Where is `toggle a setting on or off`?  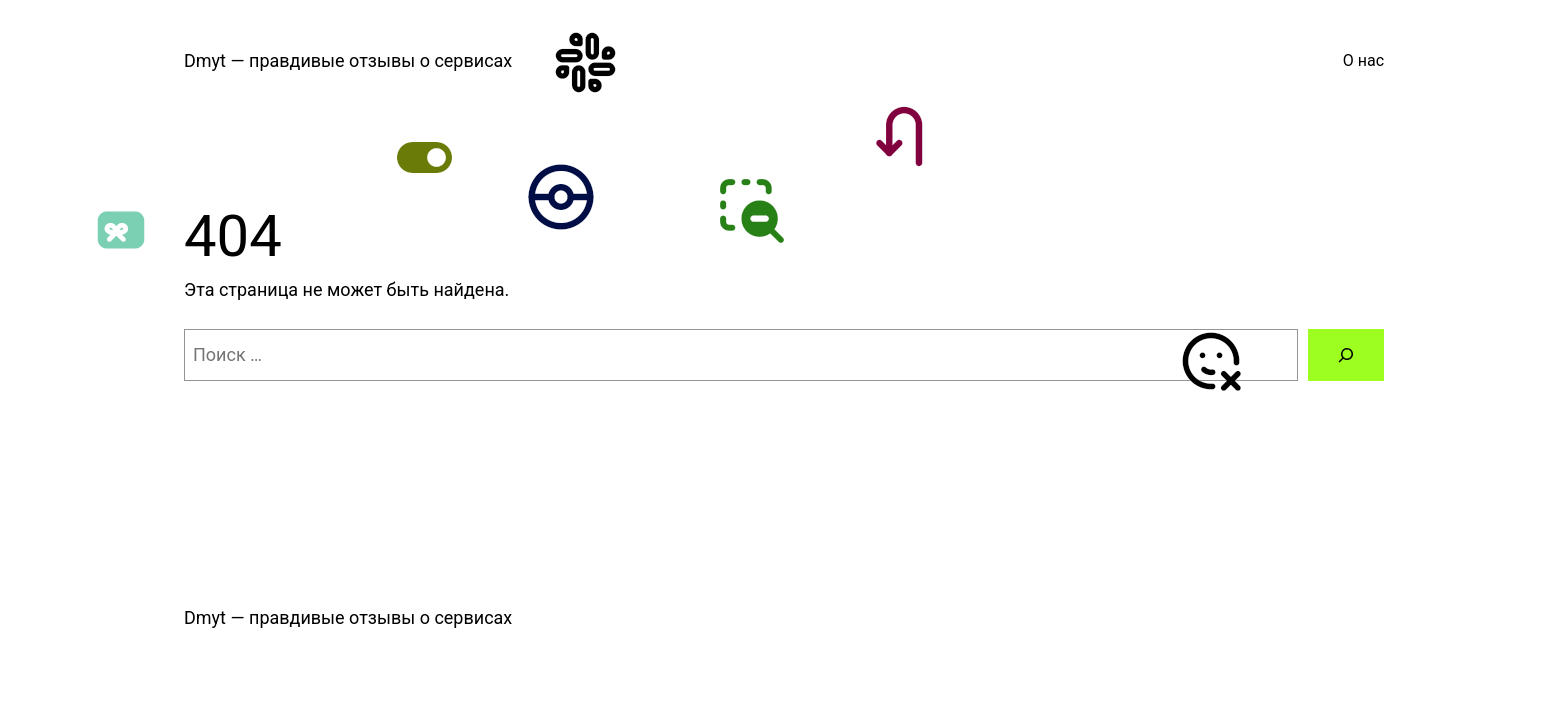
toggle a setting on or off is located at coordinates (424, 157).